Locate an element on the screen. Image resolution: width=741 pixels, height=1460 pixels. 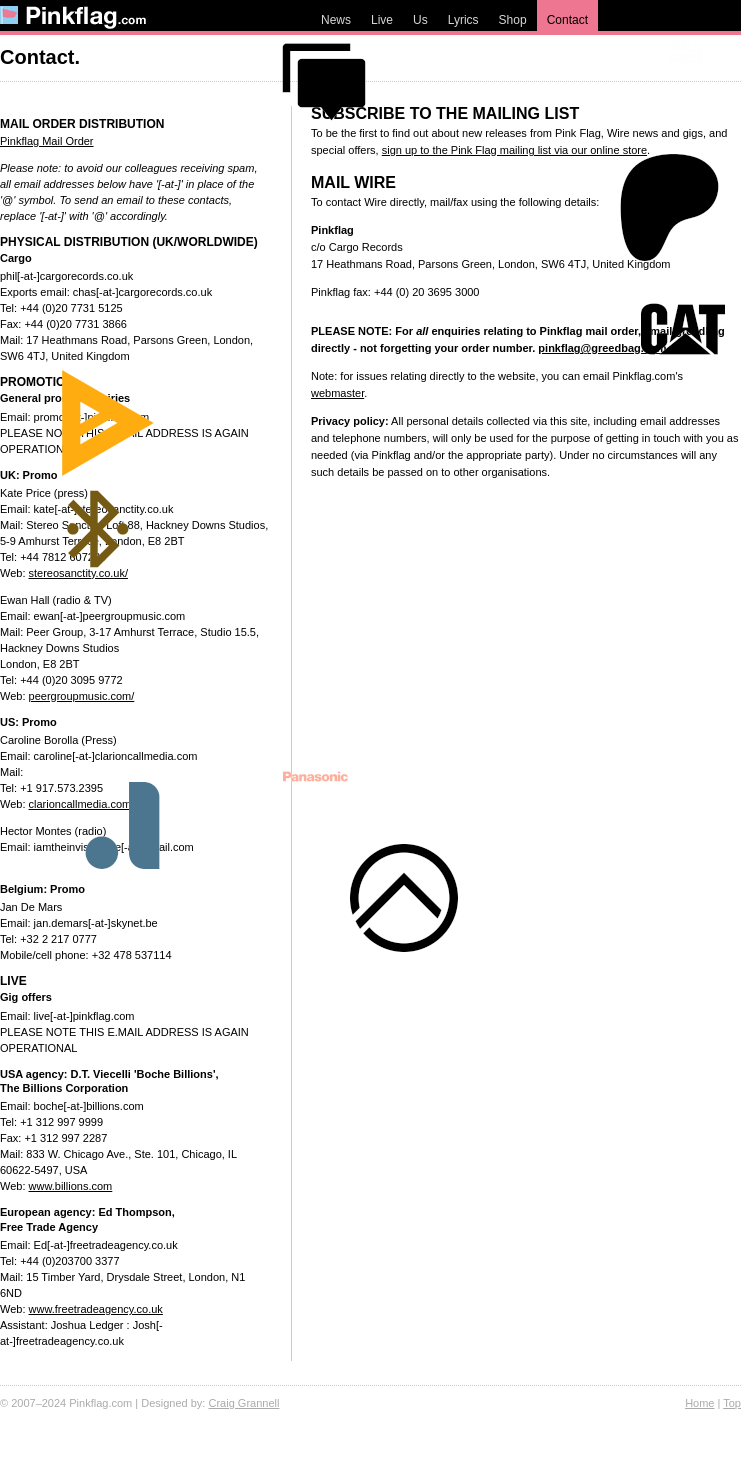
visit dunked portfolio website is located at coordinates (122, 825).